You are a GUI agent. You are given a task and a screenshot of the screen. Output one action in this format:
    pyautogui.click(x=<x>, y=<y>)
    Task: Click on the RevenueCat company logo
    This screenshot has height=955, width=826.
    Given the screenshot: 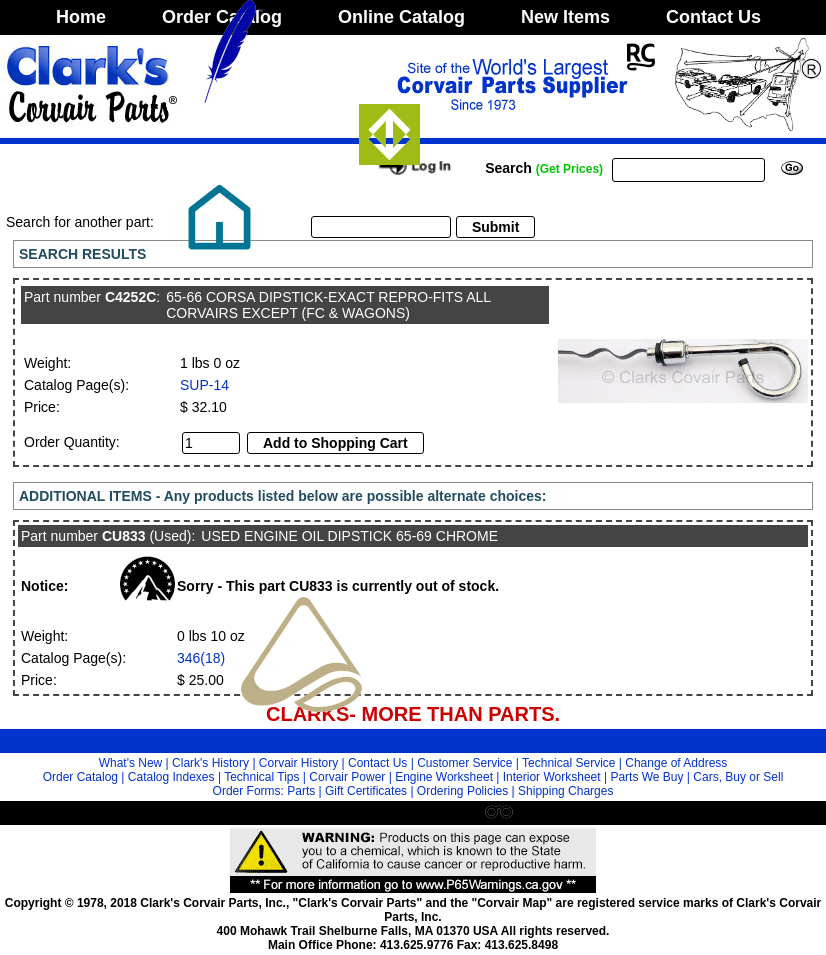 What is the action you would take?
    pyautogui.click(x=641, y=57)
    